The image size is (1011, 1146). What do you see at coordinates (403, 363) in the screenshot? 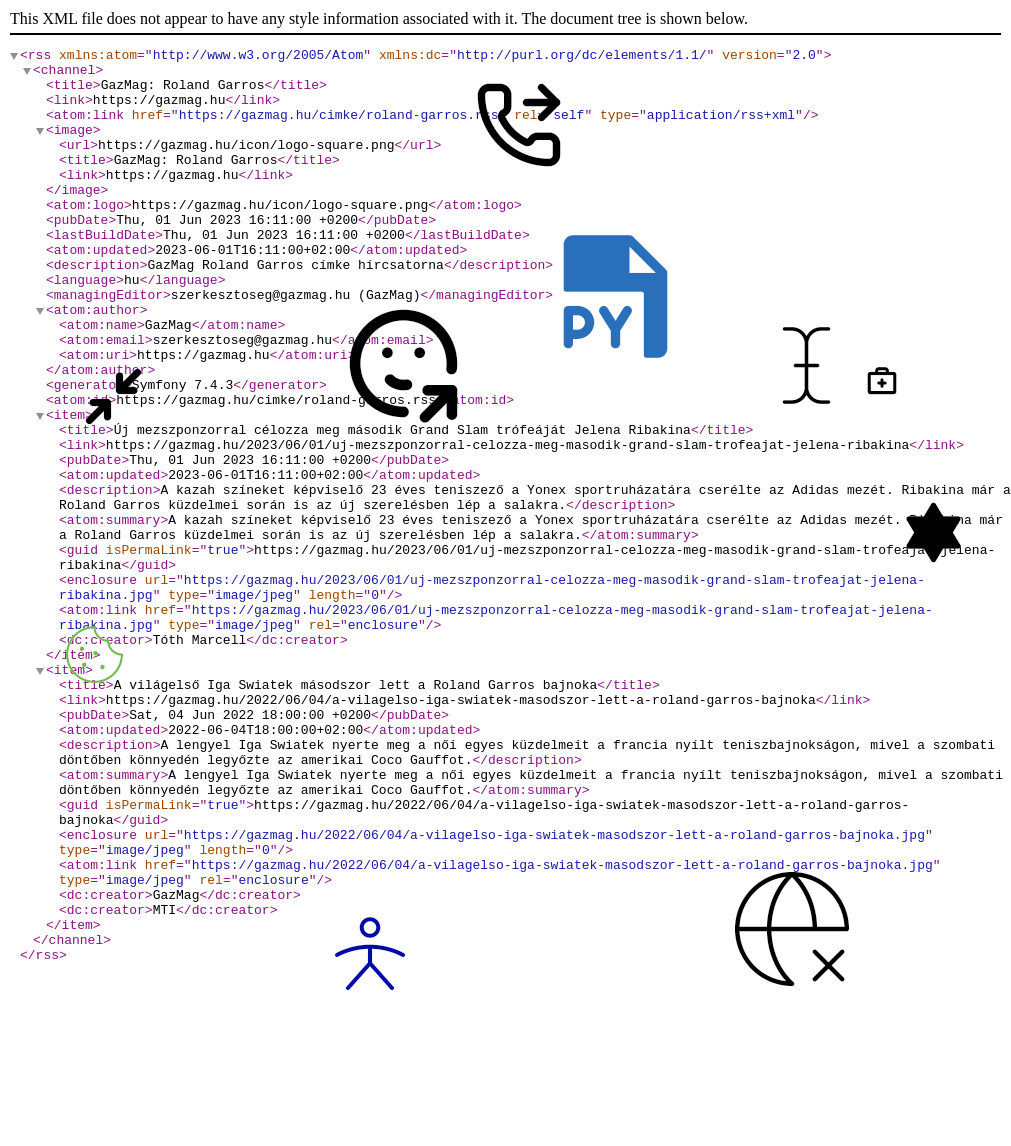
I see `share your mood or status with others` at bounding box center [403, 363].